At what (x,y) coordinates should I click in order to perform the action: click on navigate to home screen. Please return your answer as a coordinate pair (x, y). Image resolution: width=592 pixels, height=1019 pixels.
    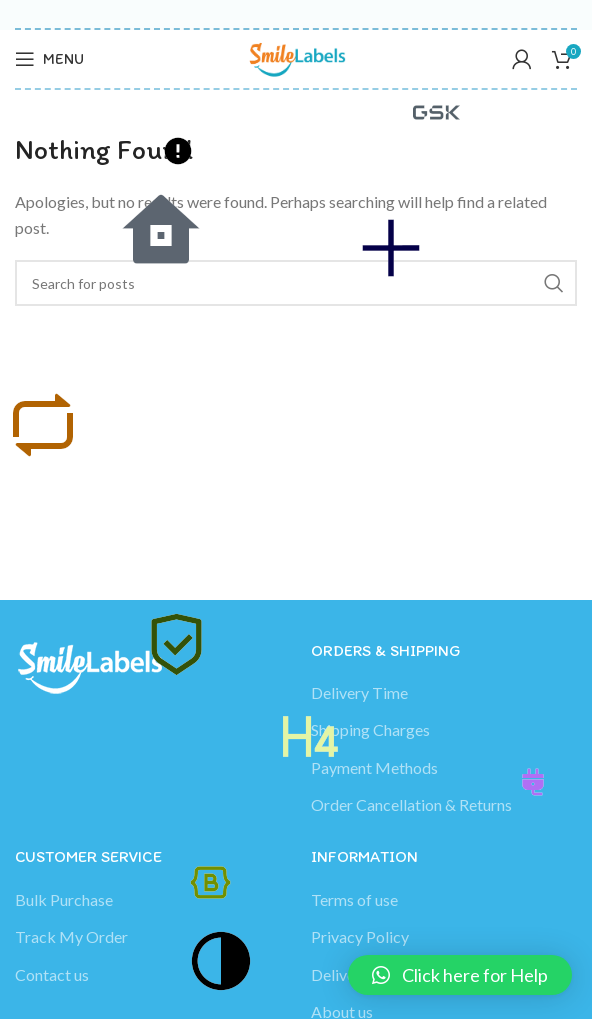
    Looking at the image, I should click on (161, 232).